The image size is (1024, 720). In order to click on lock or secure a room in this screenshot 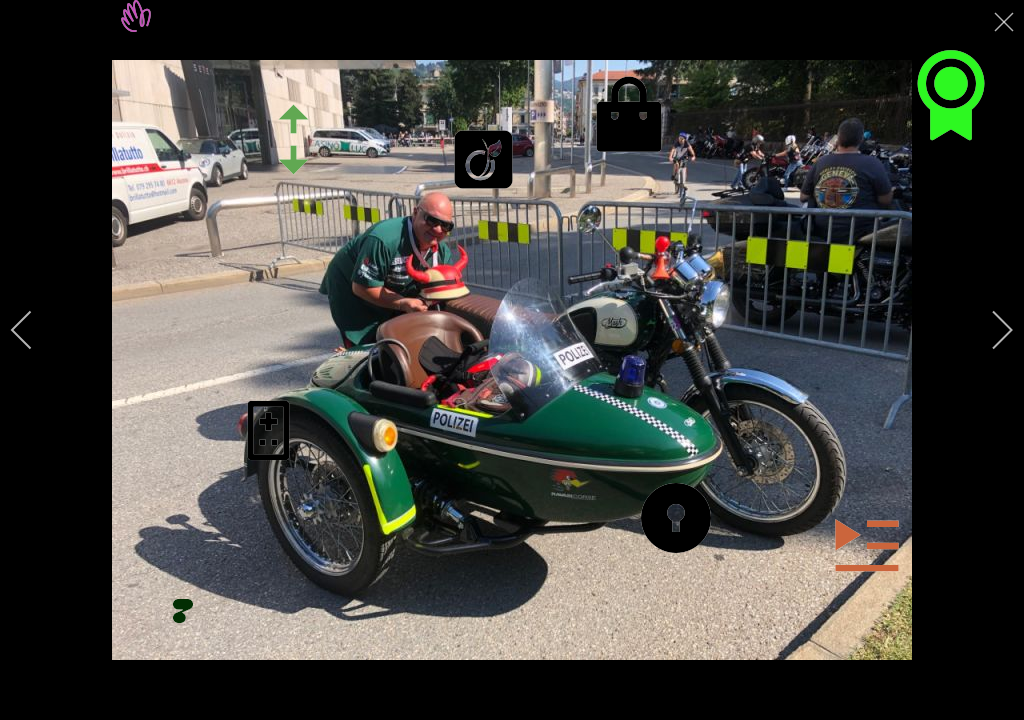, I will do `click(676, 518)`.